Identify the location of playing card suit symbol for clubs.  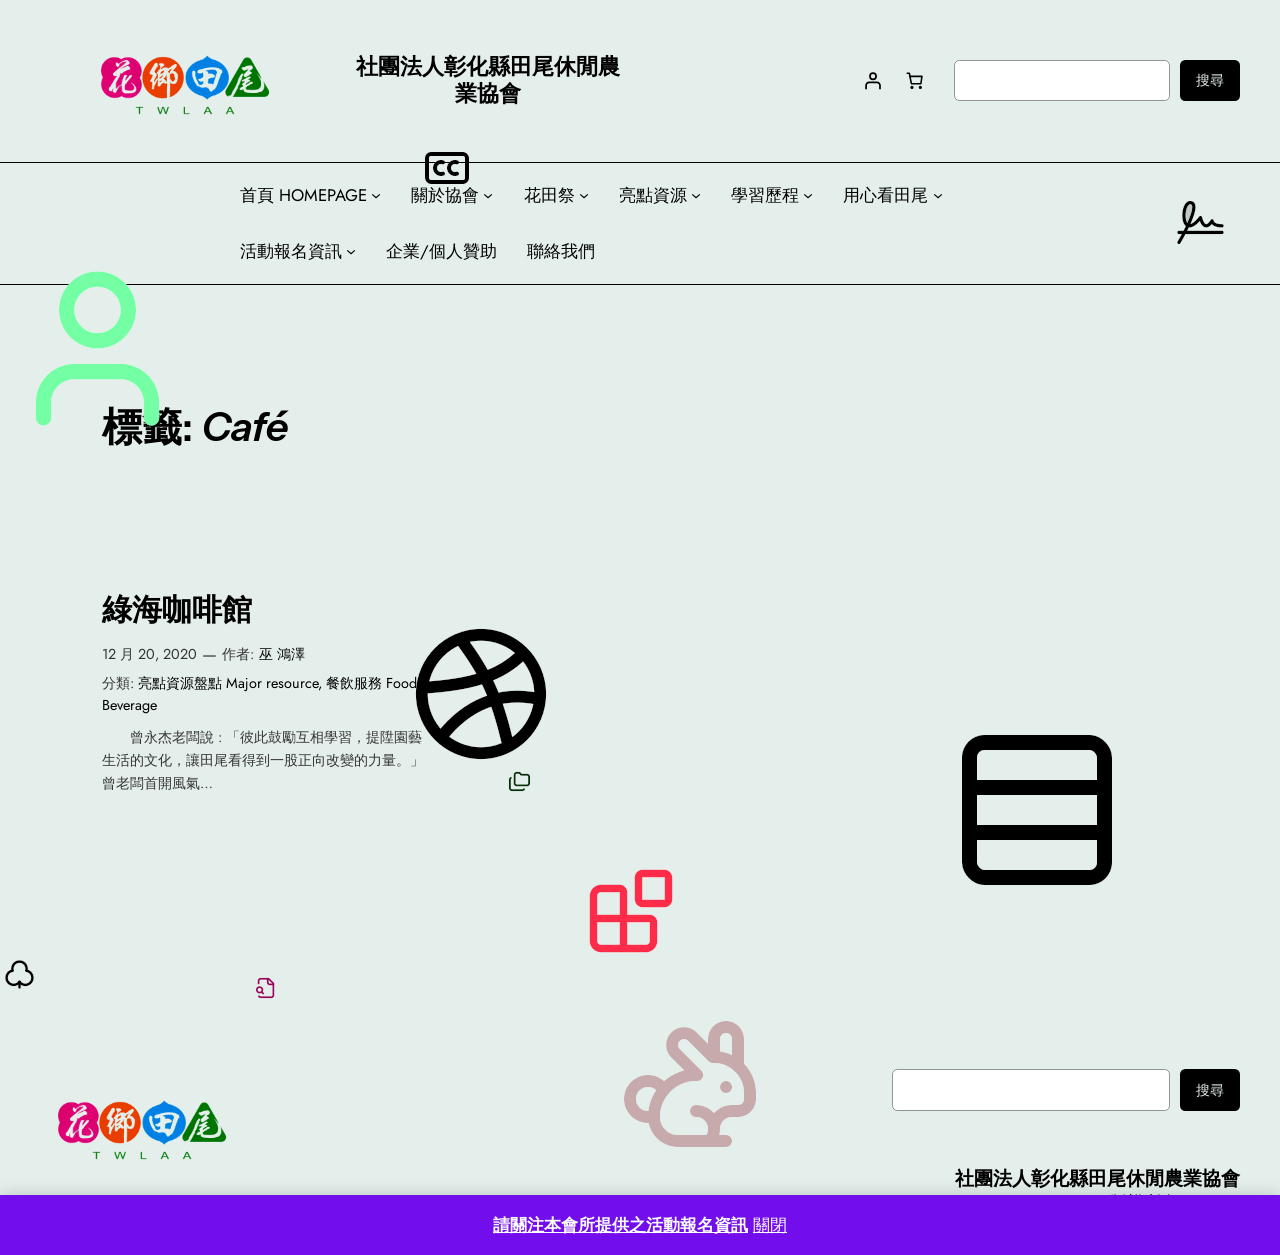
(19, 974).